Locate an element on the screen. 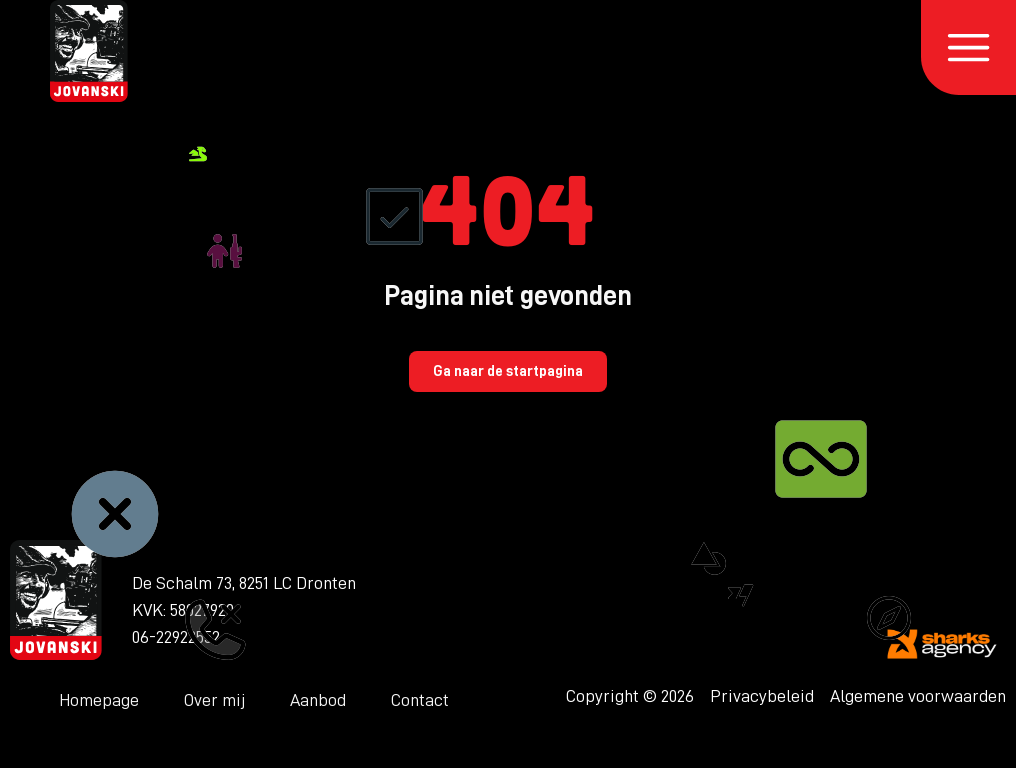  indicates content related to child soldiers or armed conflict involving minors is located at coordinates (225, 251).